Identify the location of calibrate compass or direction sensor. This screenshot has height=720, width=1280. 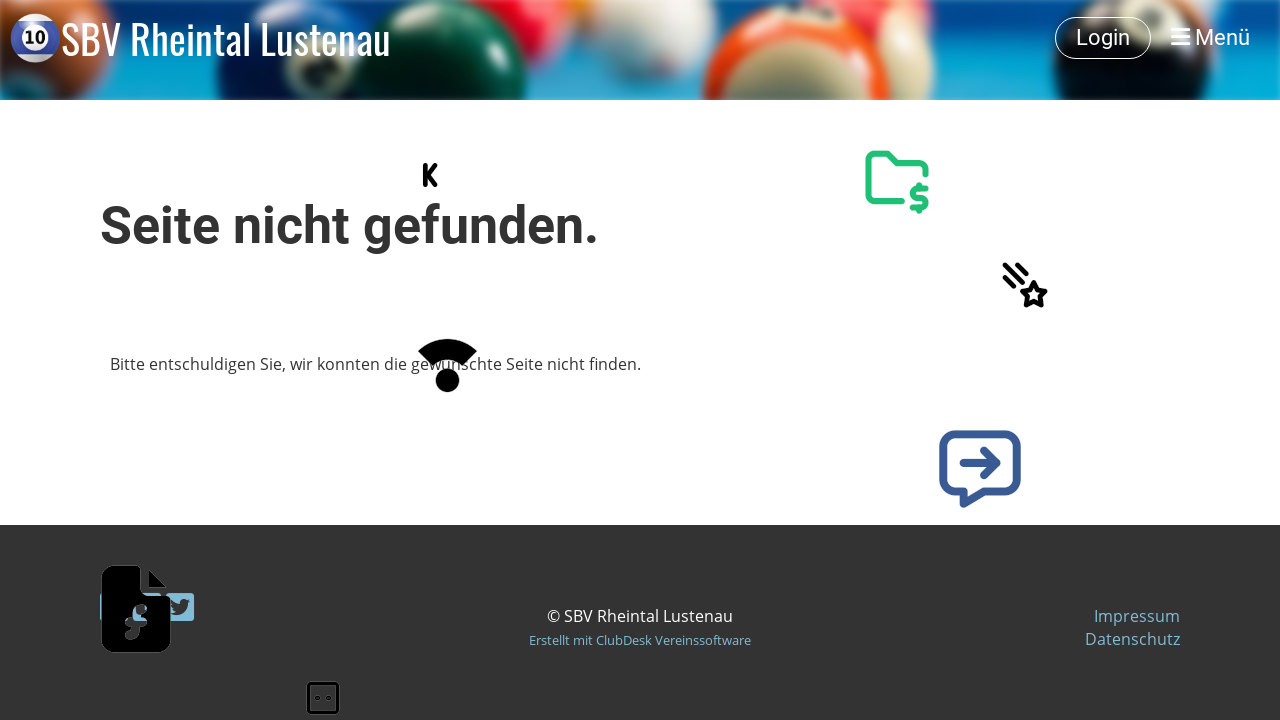
(447, 365).